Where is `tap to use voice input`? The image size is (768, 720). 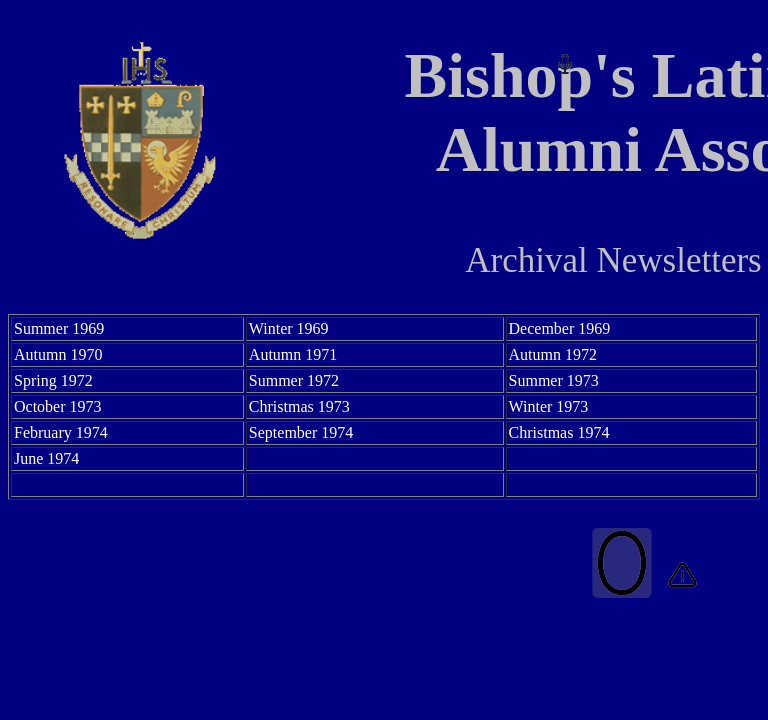 tap to use voice input is located at coordinates (565, 64).